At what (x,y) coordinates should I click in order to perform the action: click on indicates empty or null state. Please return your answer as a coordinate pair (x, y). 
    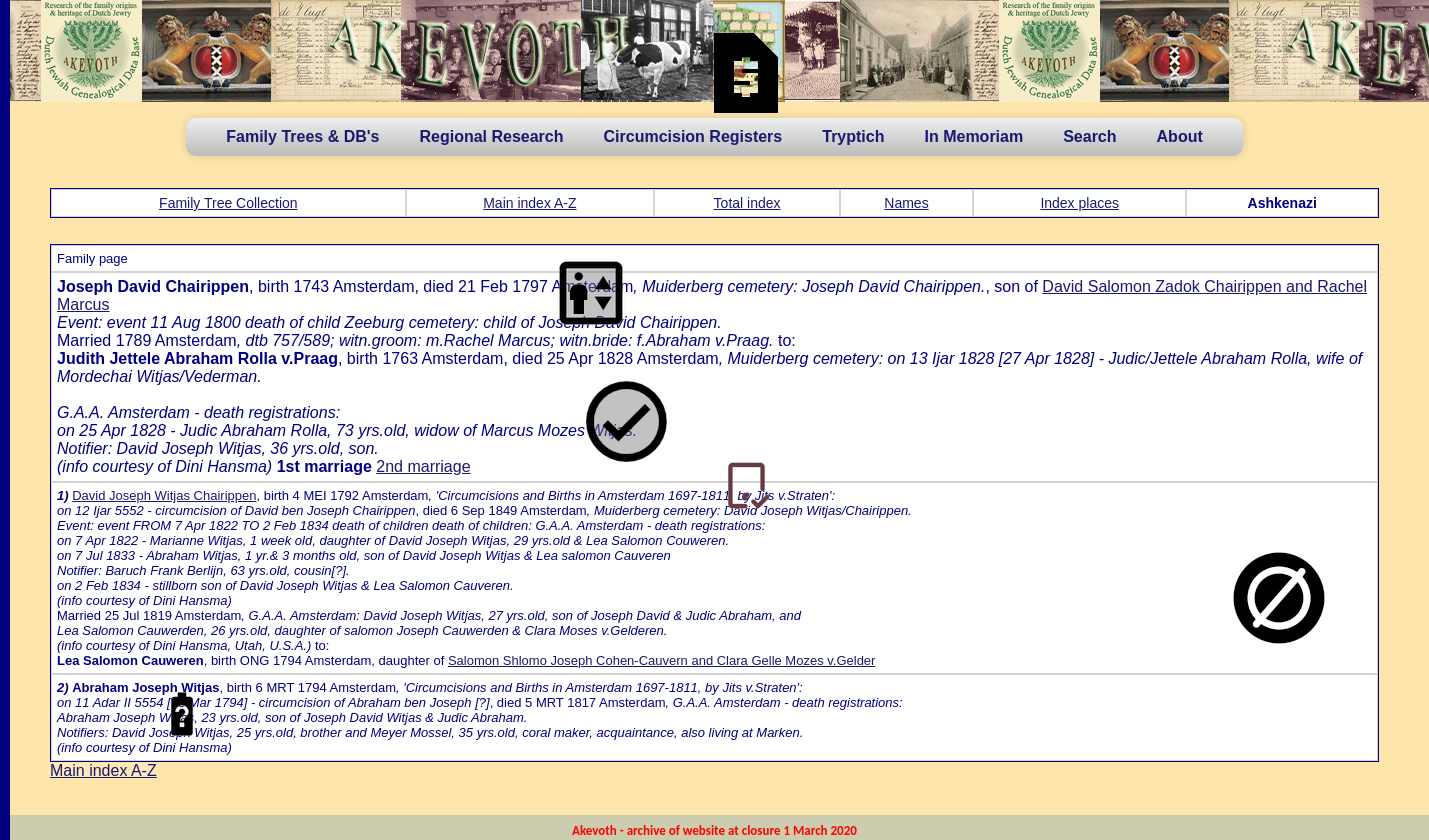
    Looking at the image, I should click on (1279, 598).